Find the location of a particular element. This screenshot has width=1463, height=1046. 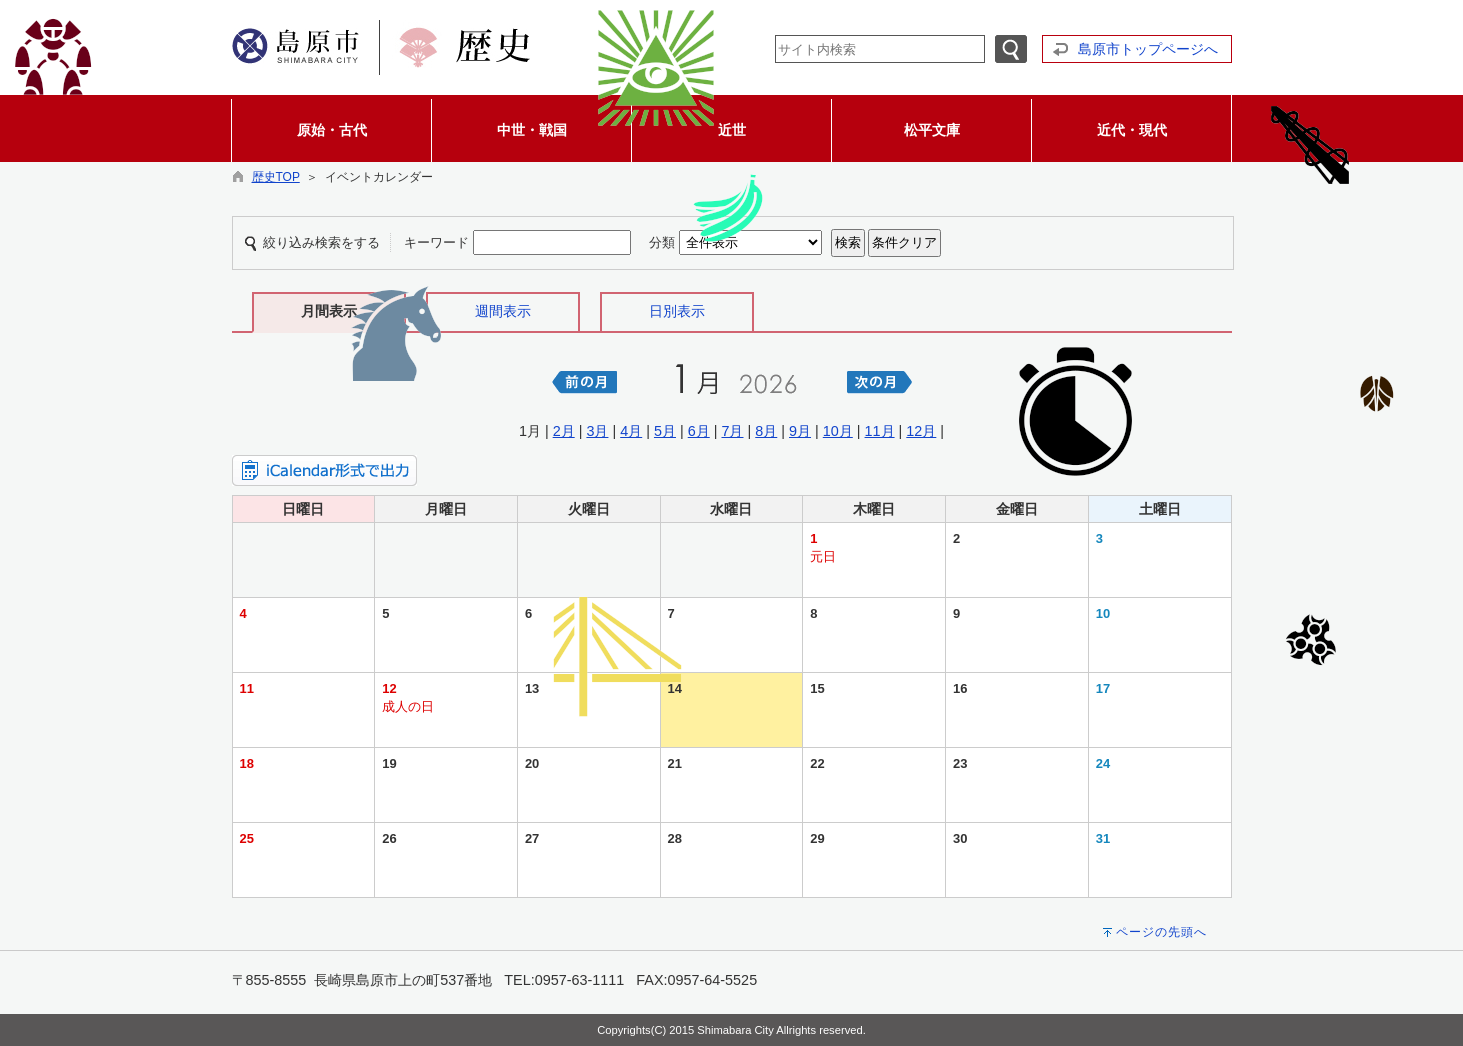

banana item or fruit category in a game inventory is located at coordinates (728, 208).